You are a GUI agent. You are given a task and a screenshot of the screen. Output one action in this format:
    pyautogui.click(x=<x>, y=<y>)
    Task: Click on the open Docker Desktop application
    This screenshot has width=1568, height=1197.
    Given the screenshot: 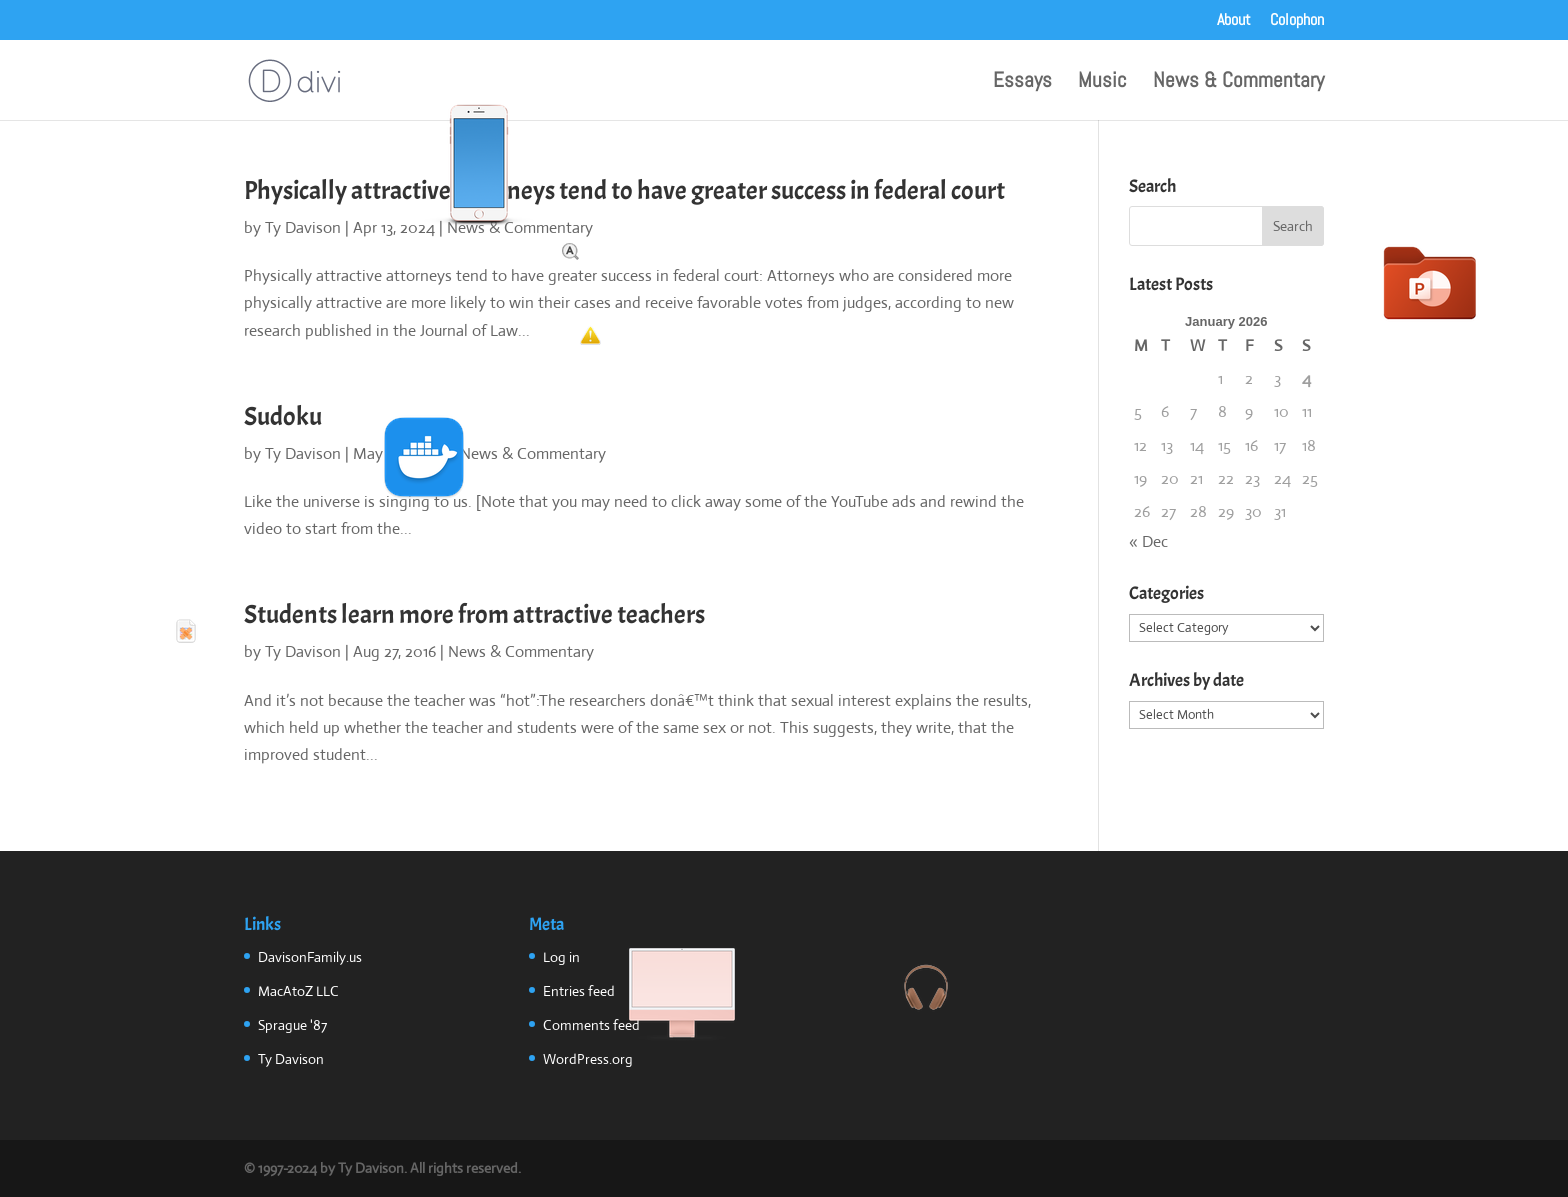 What is the action you would take?
    pyautogui.click(x=424, y=457)
    